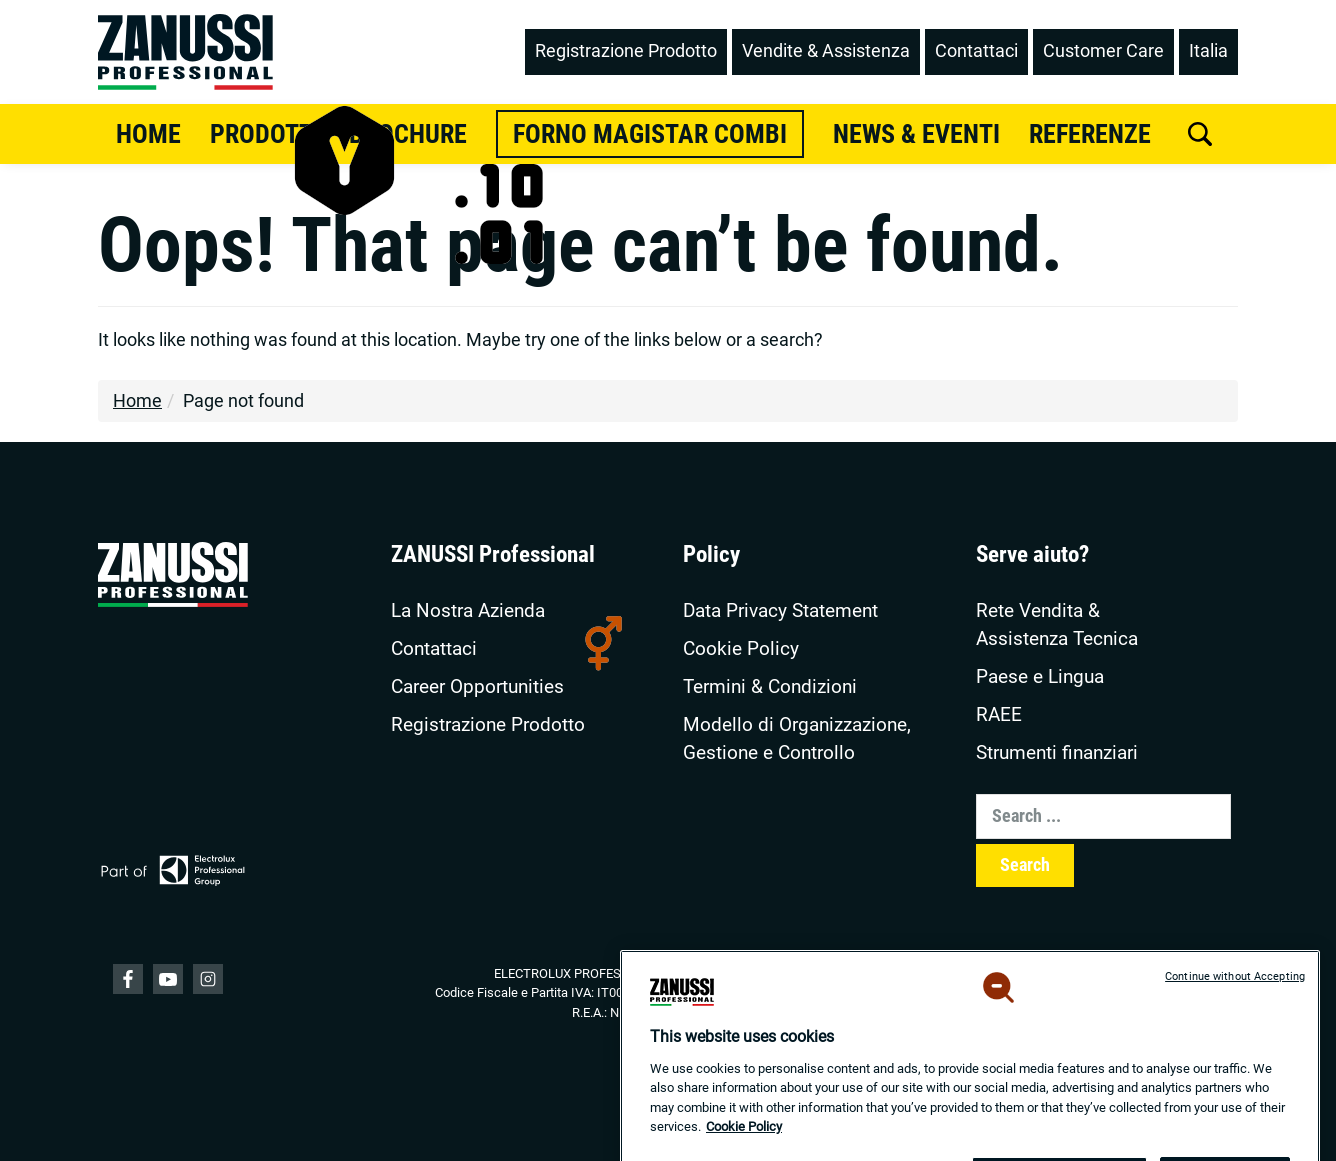  What do you see at coordinates (998, 987) in the screenshot?
I see `zoom out or reduce magnification` at bounding box center [998, 987].